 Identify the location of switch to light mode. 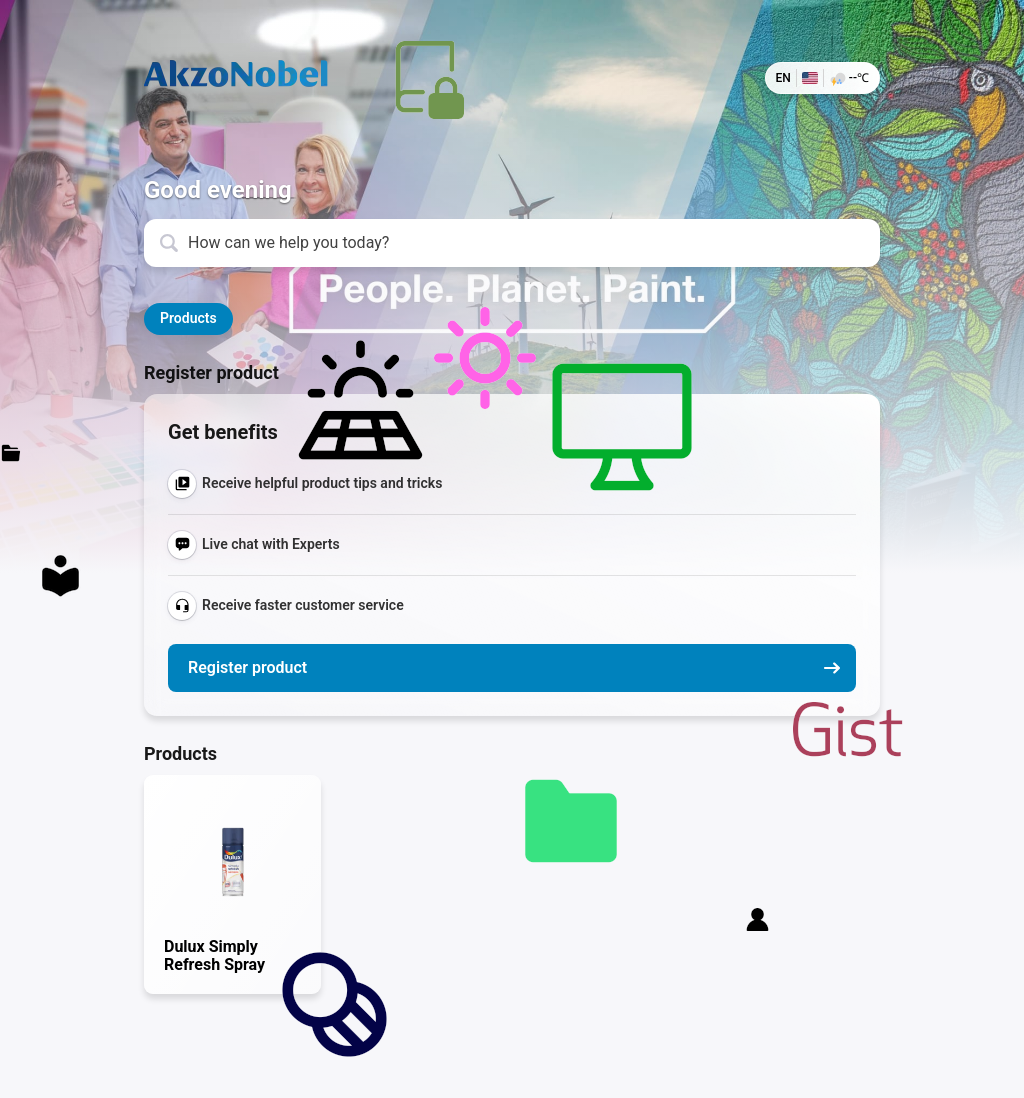
(485, 358).